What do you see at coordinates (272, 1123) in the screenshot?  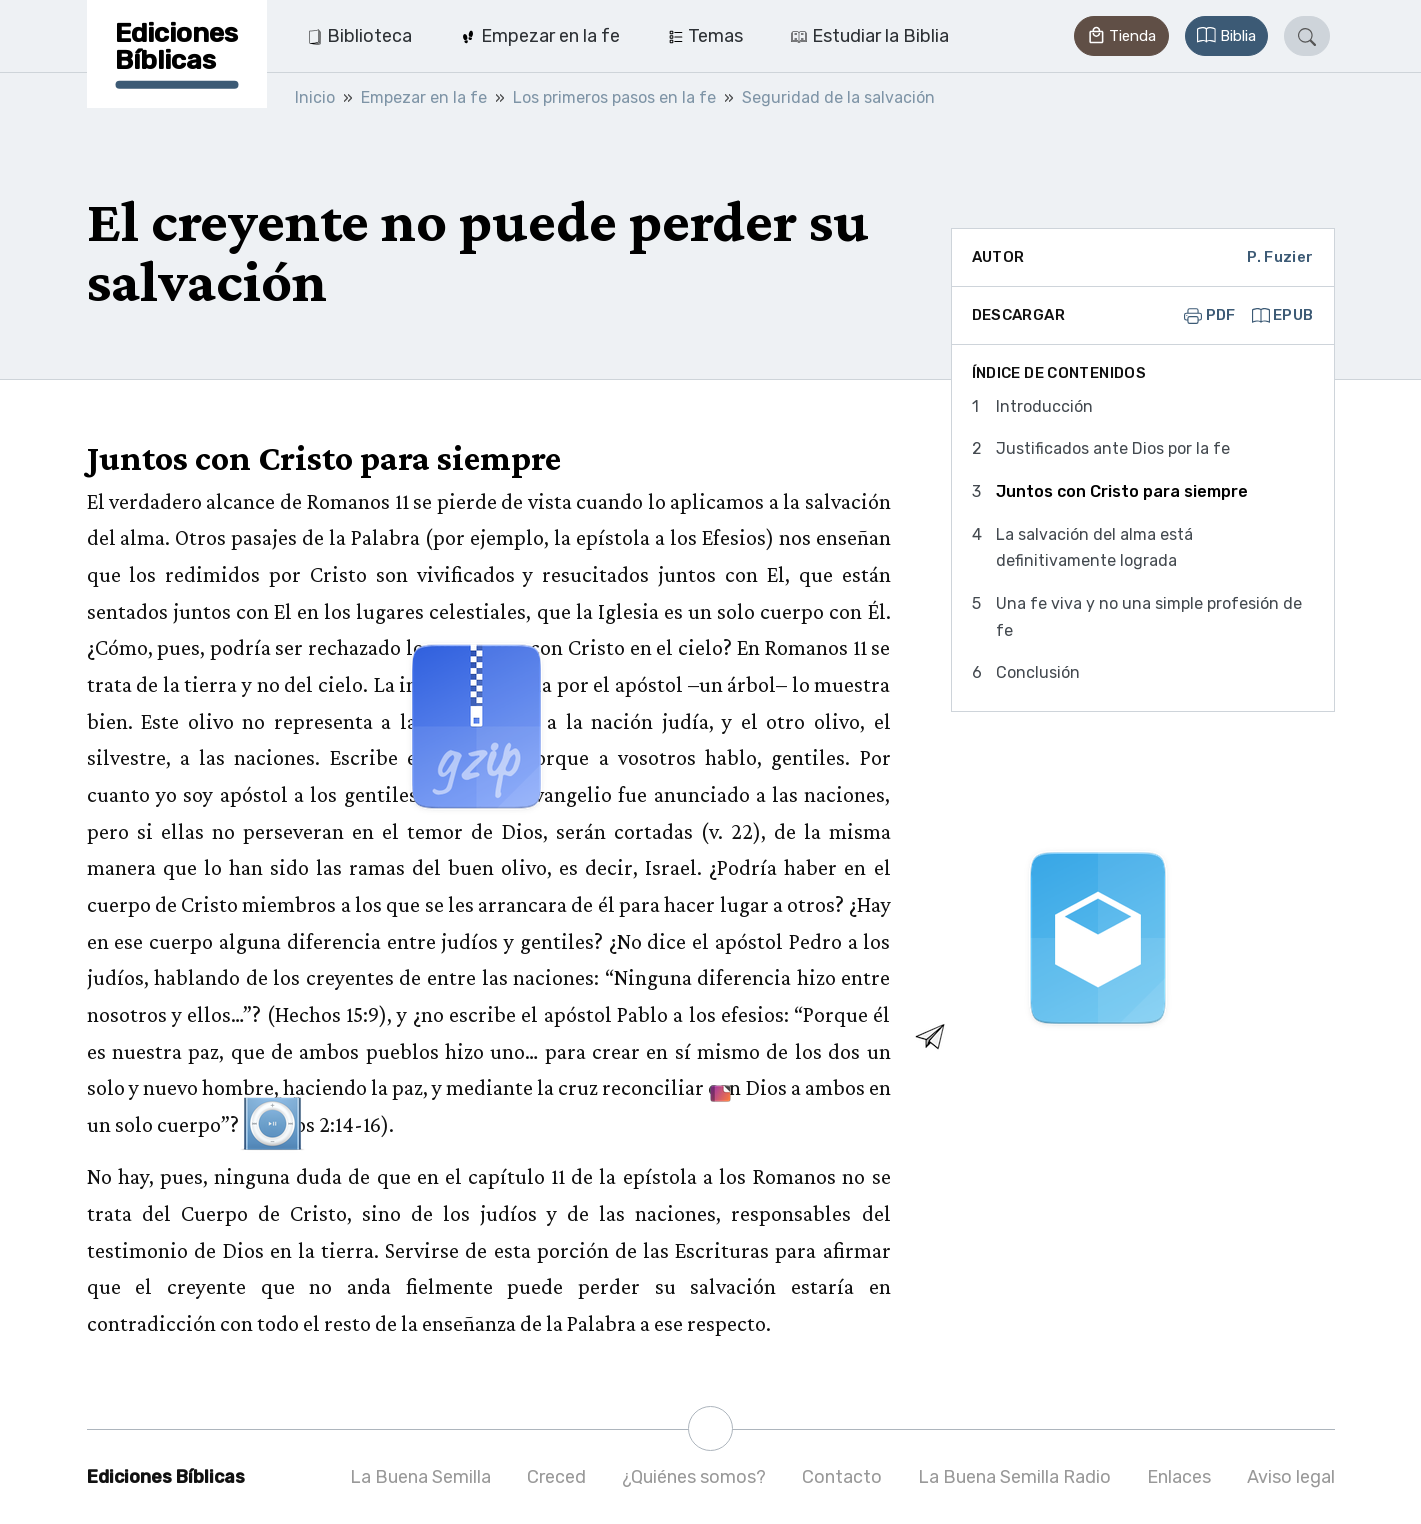 I see `iPod shuffle device connected` at bounding box center [272, 1123].